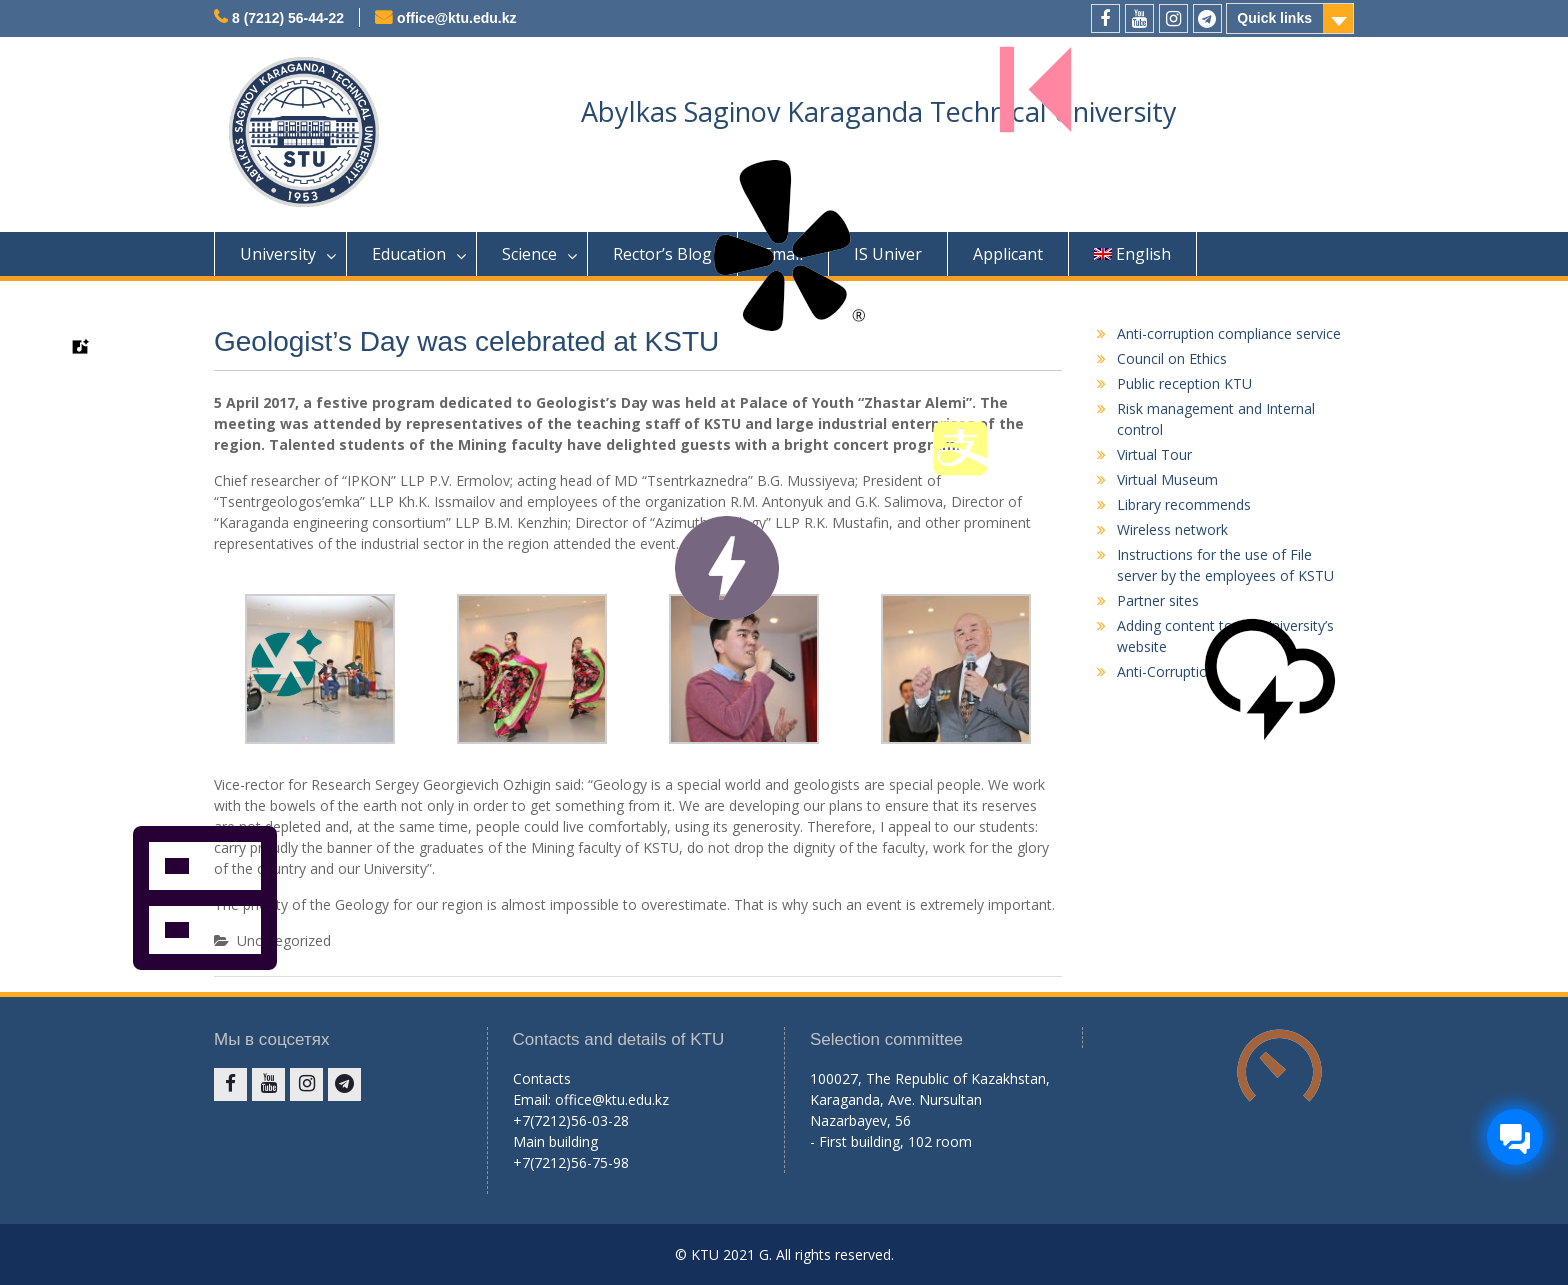 The width and height of the screenshot is (1568, 1285). Describe the element at coordinates (1279, 1067) in the screenshot. I see `reduce playback speed` at that location.